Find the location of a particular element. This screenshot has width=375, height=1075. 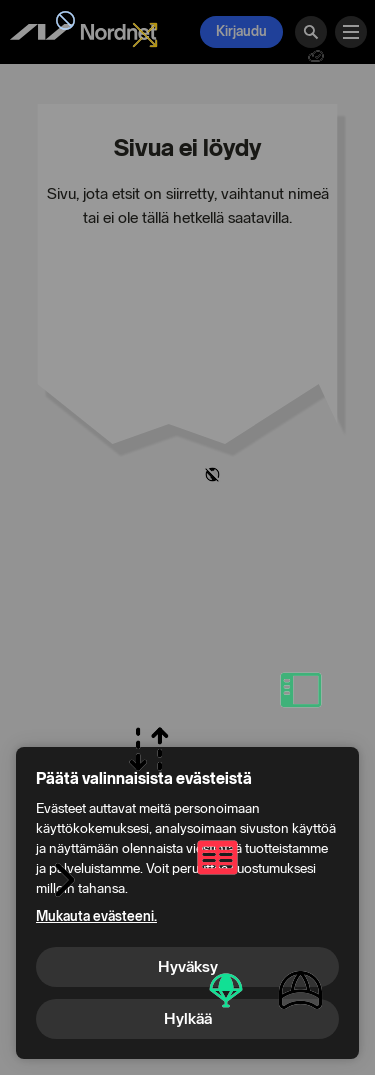

indicates a blocked or prohibited action is located at coordinates (65, 20).